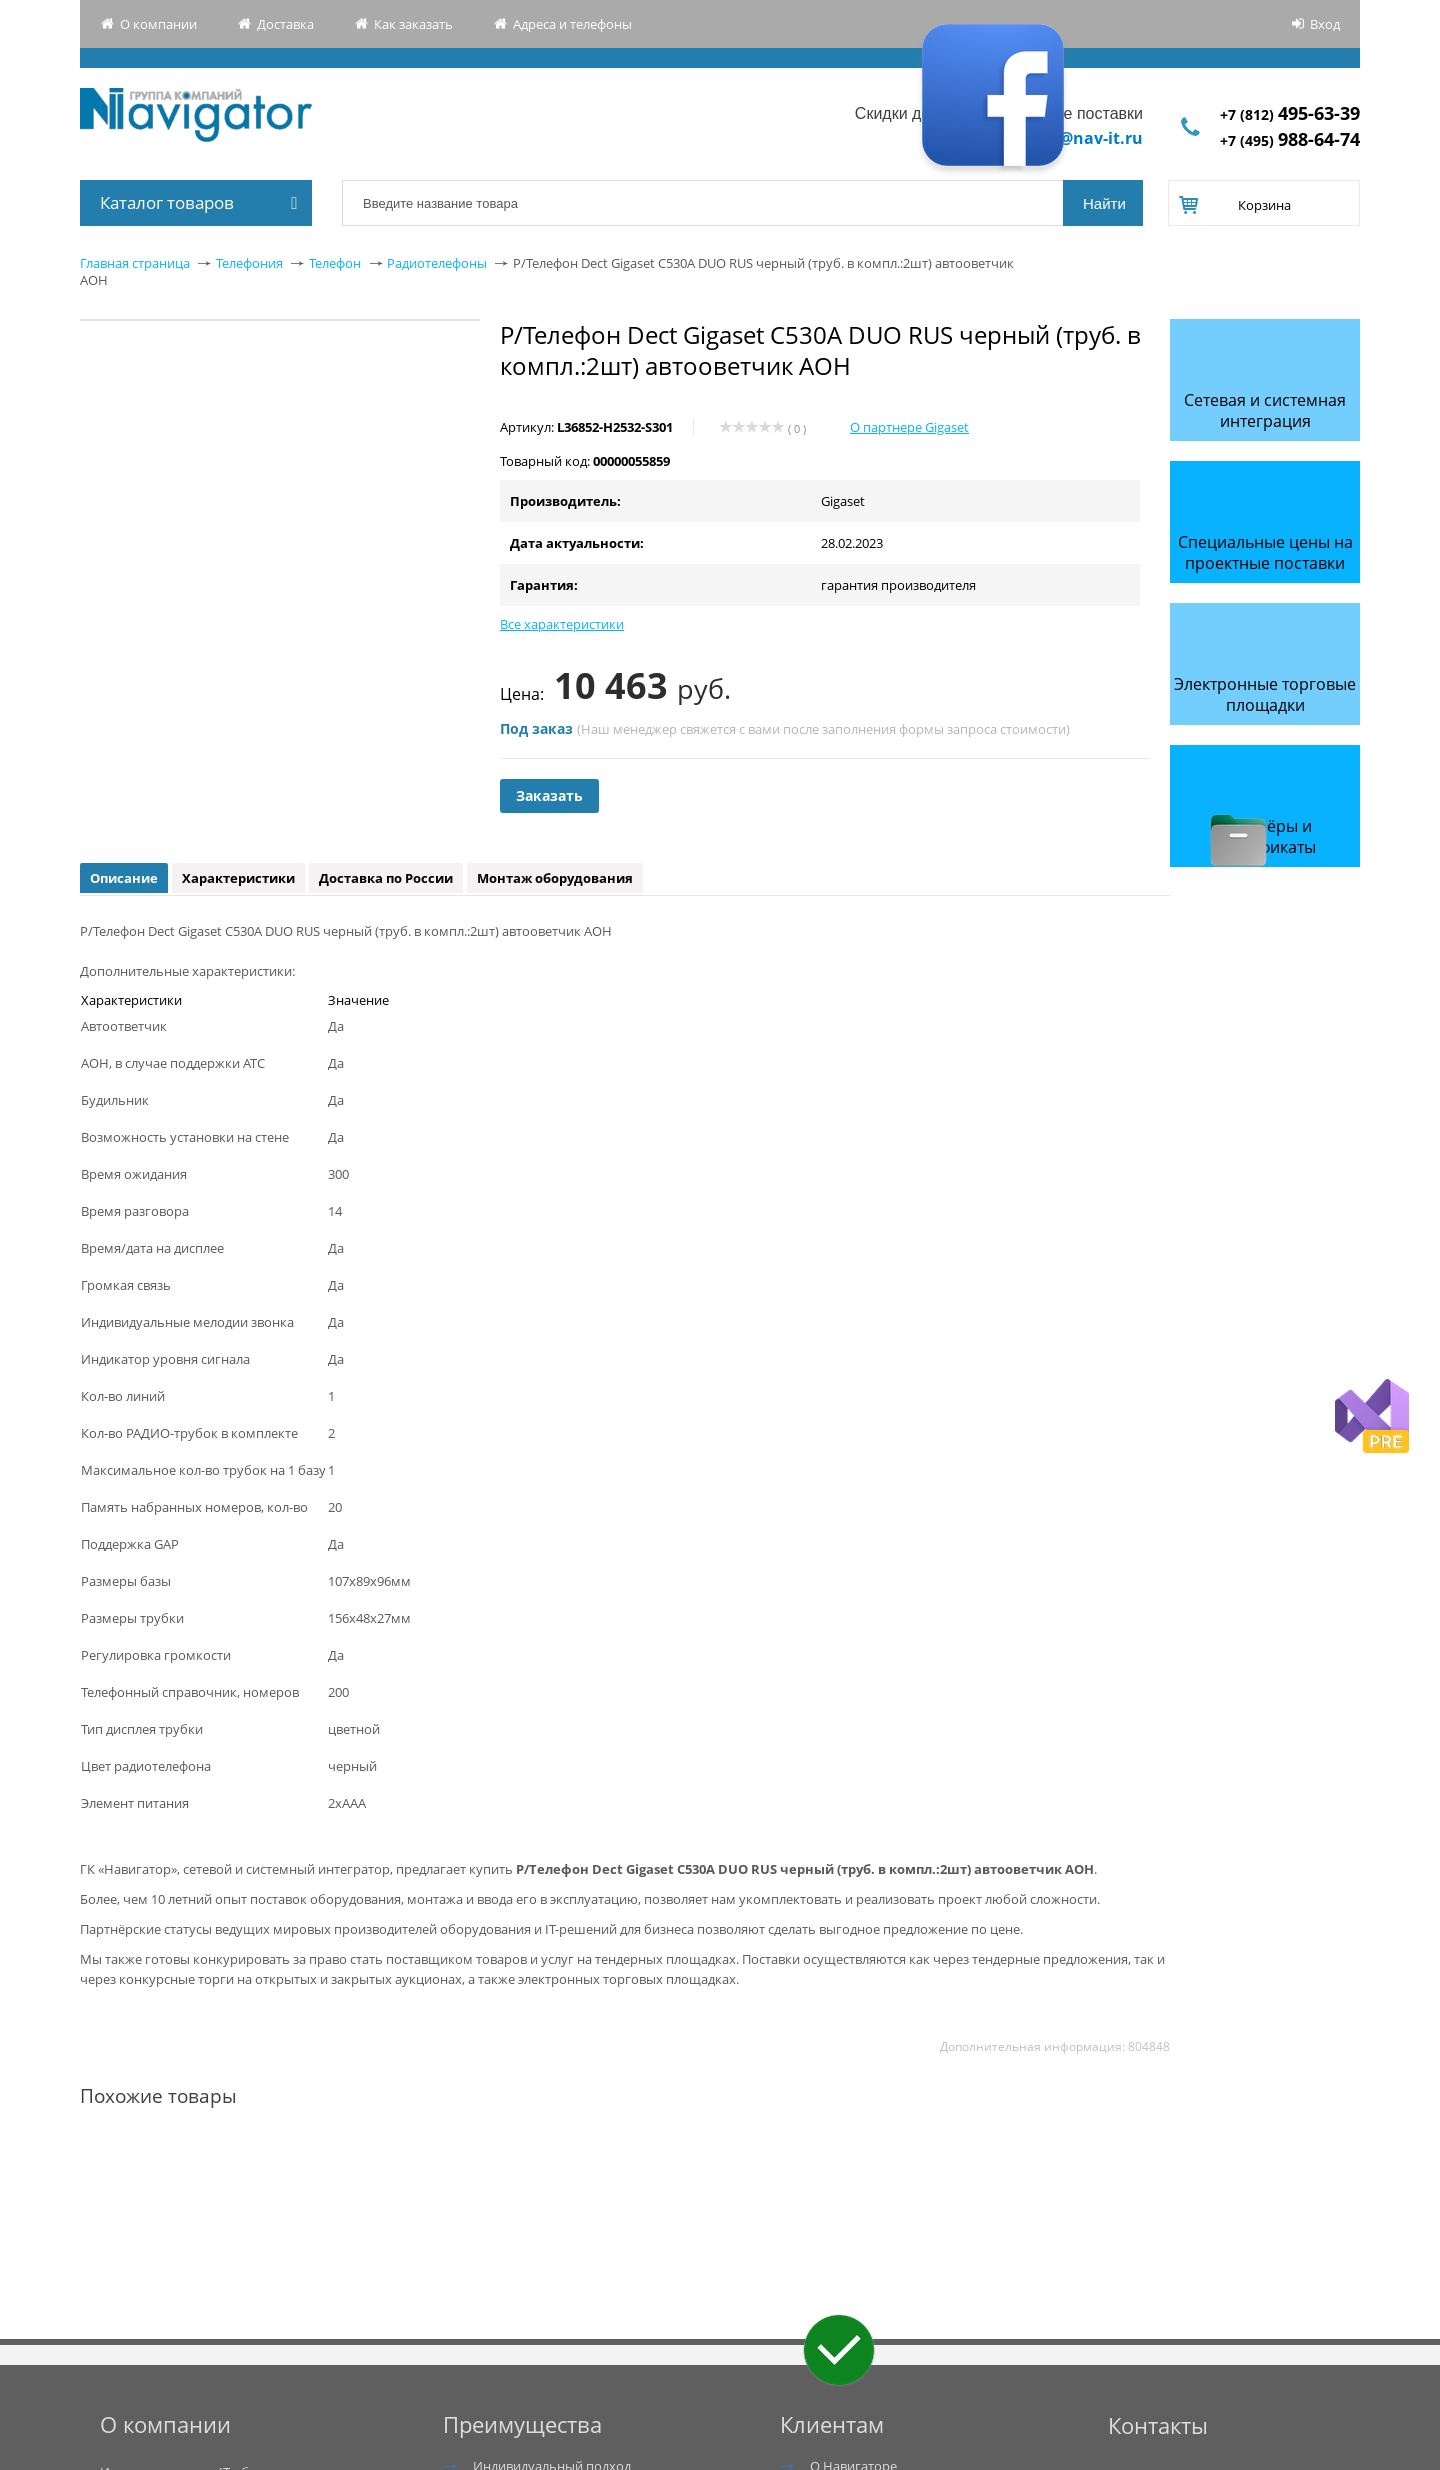 Image resolution: width=1440 pixels, height=2470 pixels. What do you see at coordinates (1238, 840) in the screenshot?
I see `open the file manager app` at bounding box center [1238, 840].